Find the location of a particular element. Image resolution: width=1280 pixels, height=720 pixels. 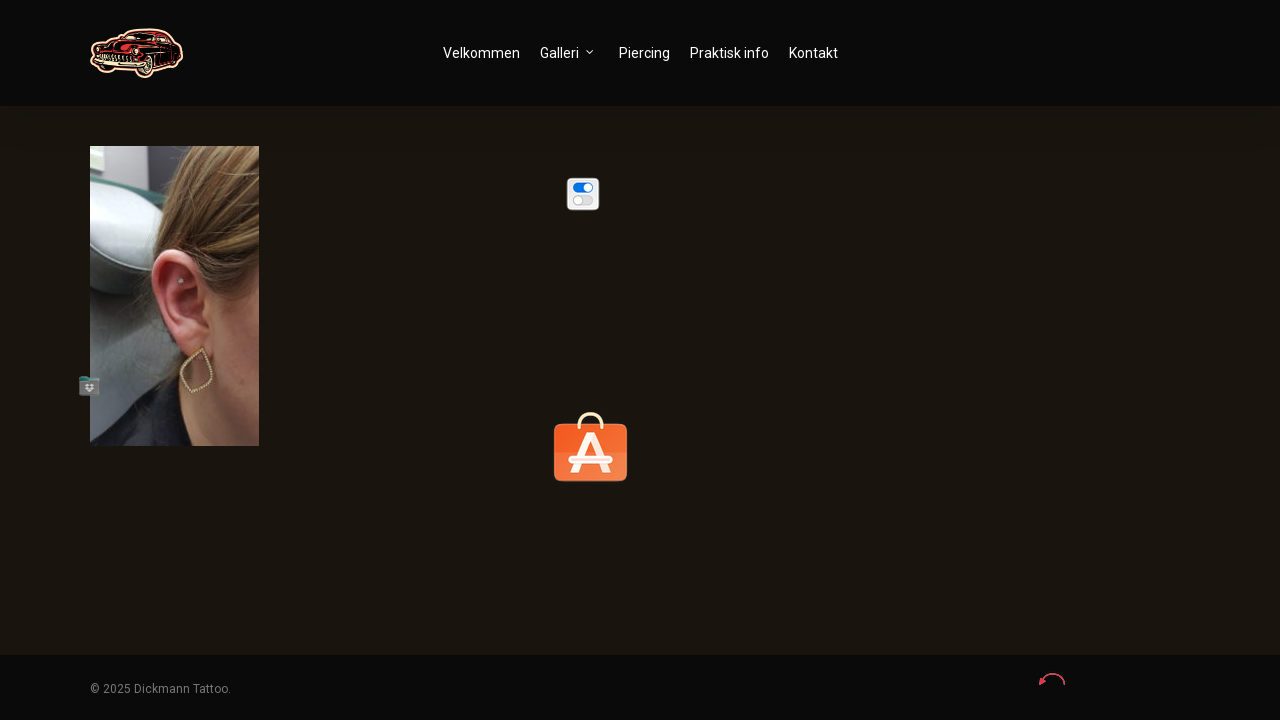

open the ubuntu software center is located at coordinates (590, 452).